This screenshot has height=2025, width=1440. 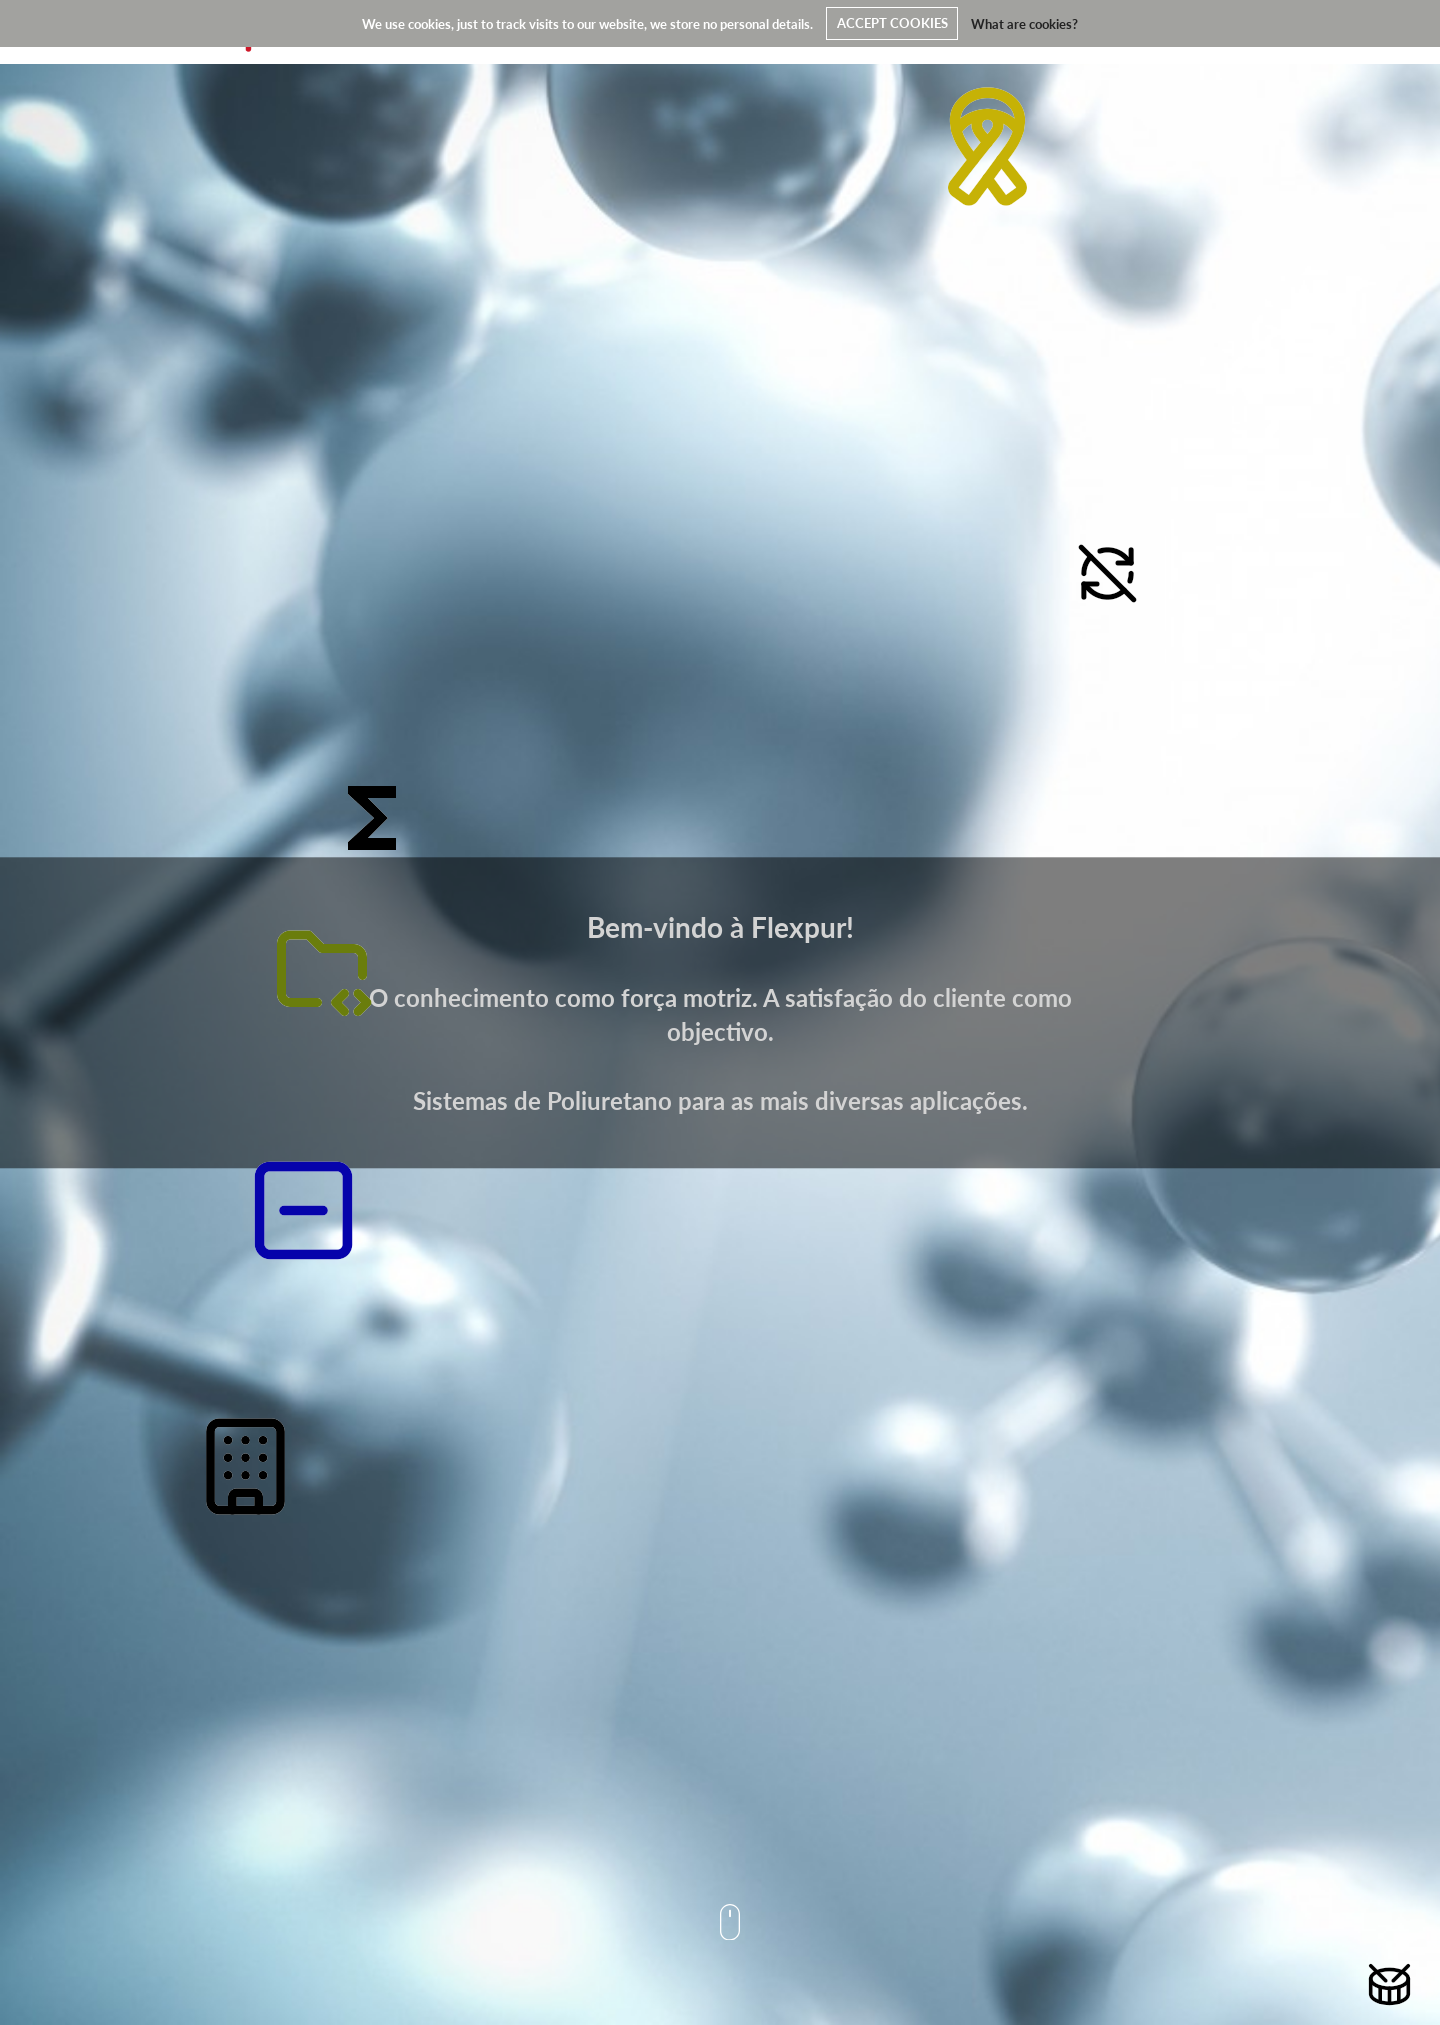 What do you see at coordinates (372, 818) in the screenshot?
I see `insert a mathematical function or formula` at bounding box center [372, 818].